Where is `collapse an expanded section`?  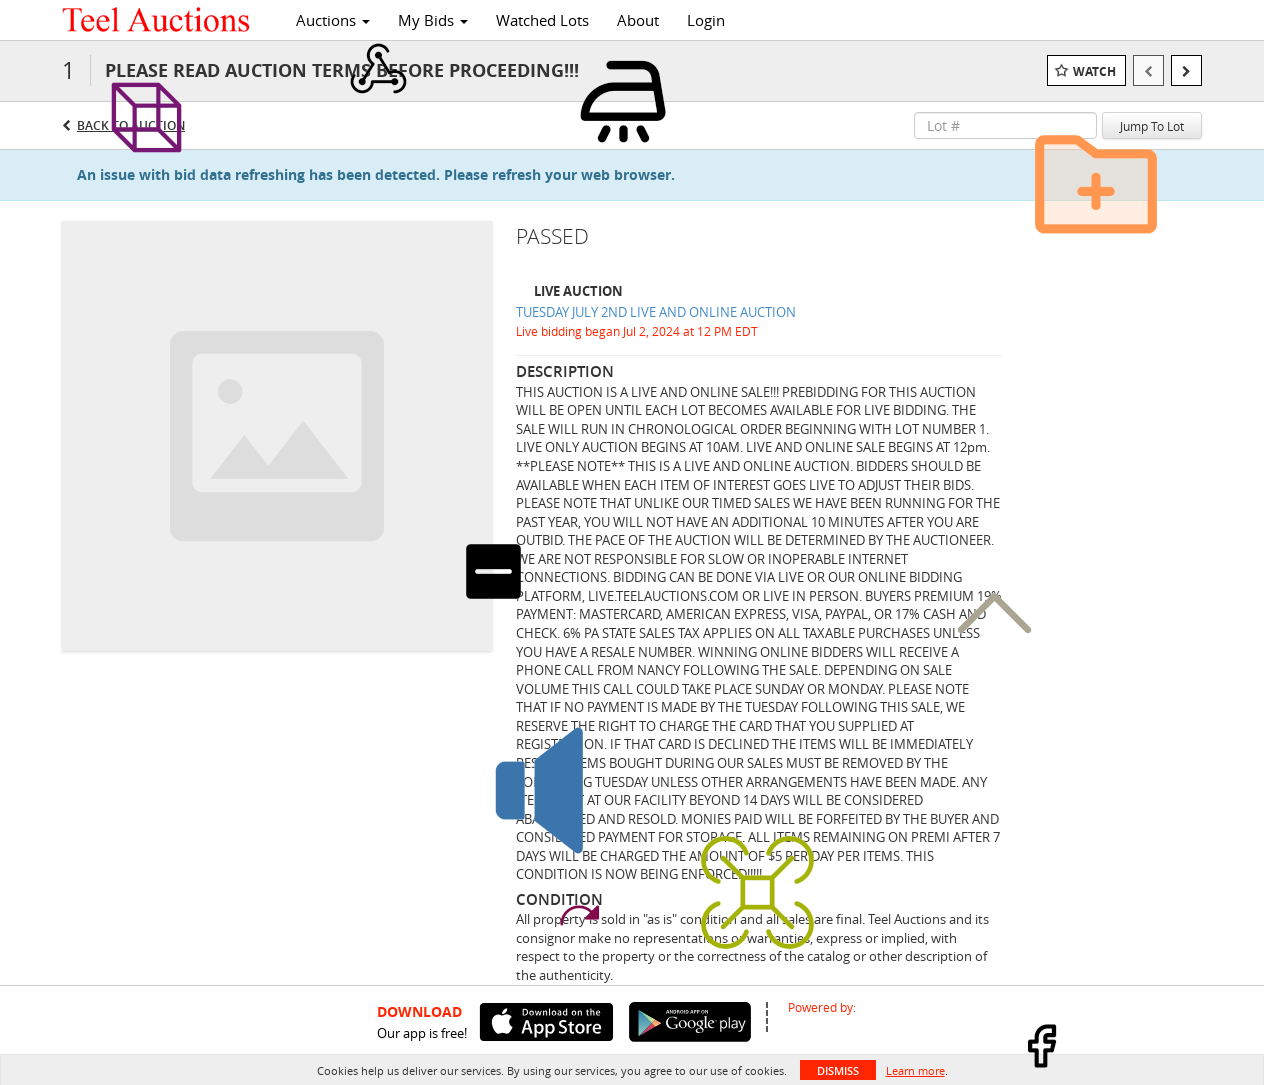 collapse an expanded section is located at coordinates (994, 616).